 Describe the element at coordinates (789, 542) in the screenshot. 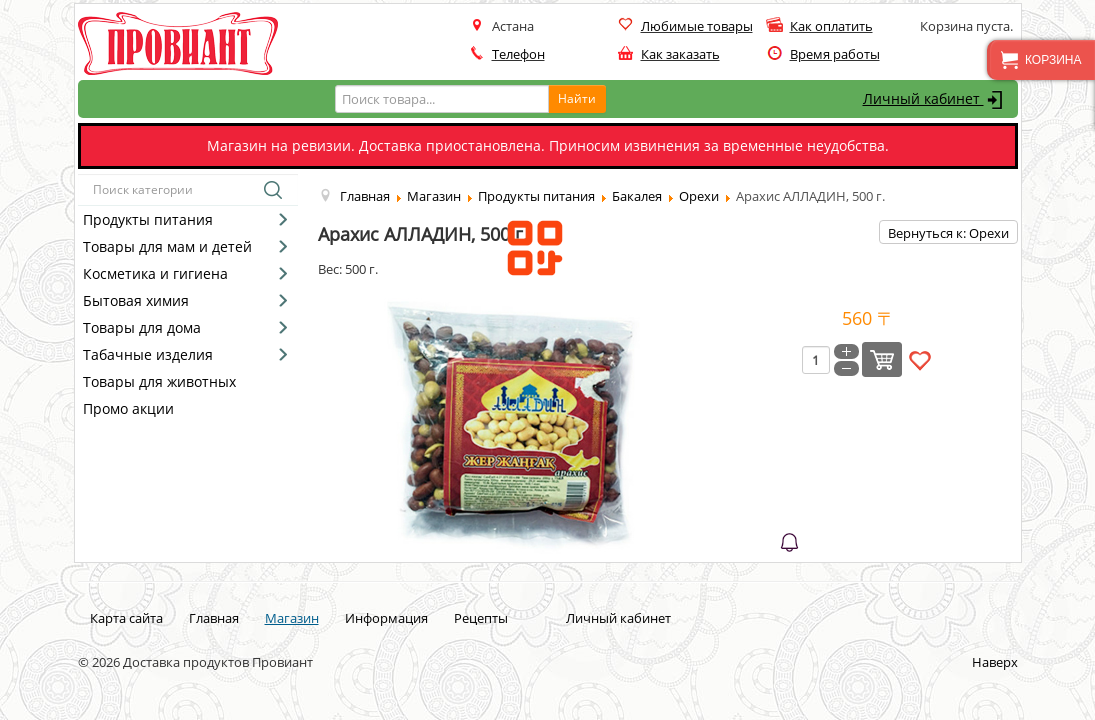

I see `view notifications` at that location.